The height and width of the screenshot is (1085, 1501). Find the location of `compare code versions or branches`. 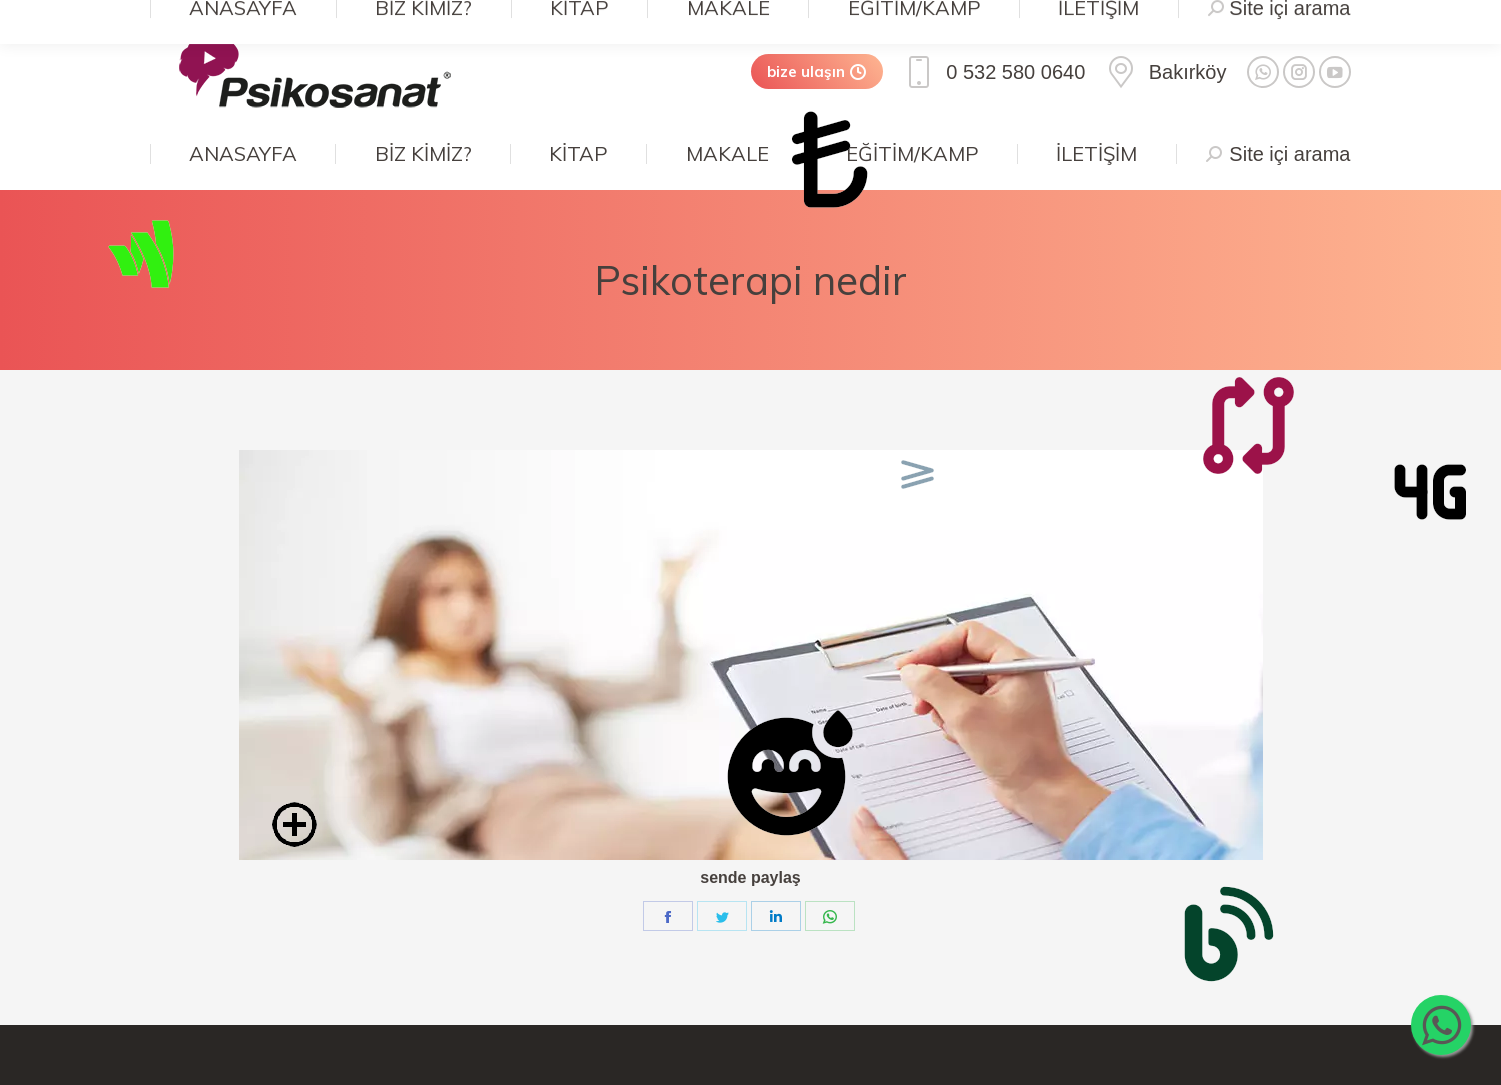

compare code versions or branches is located at coordinates (1248, 425).